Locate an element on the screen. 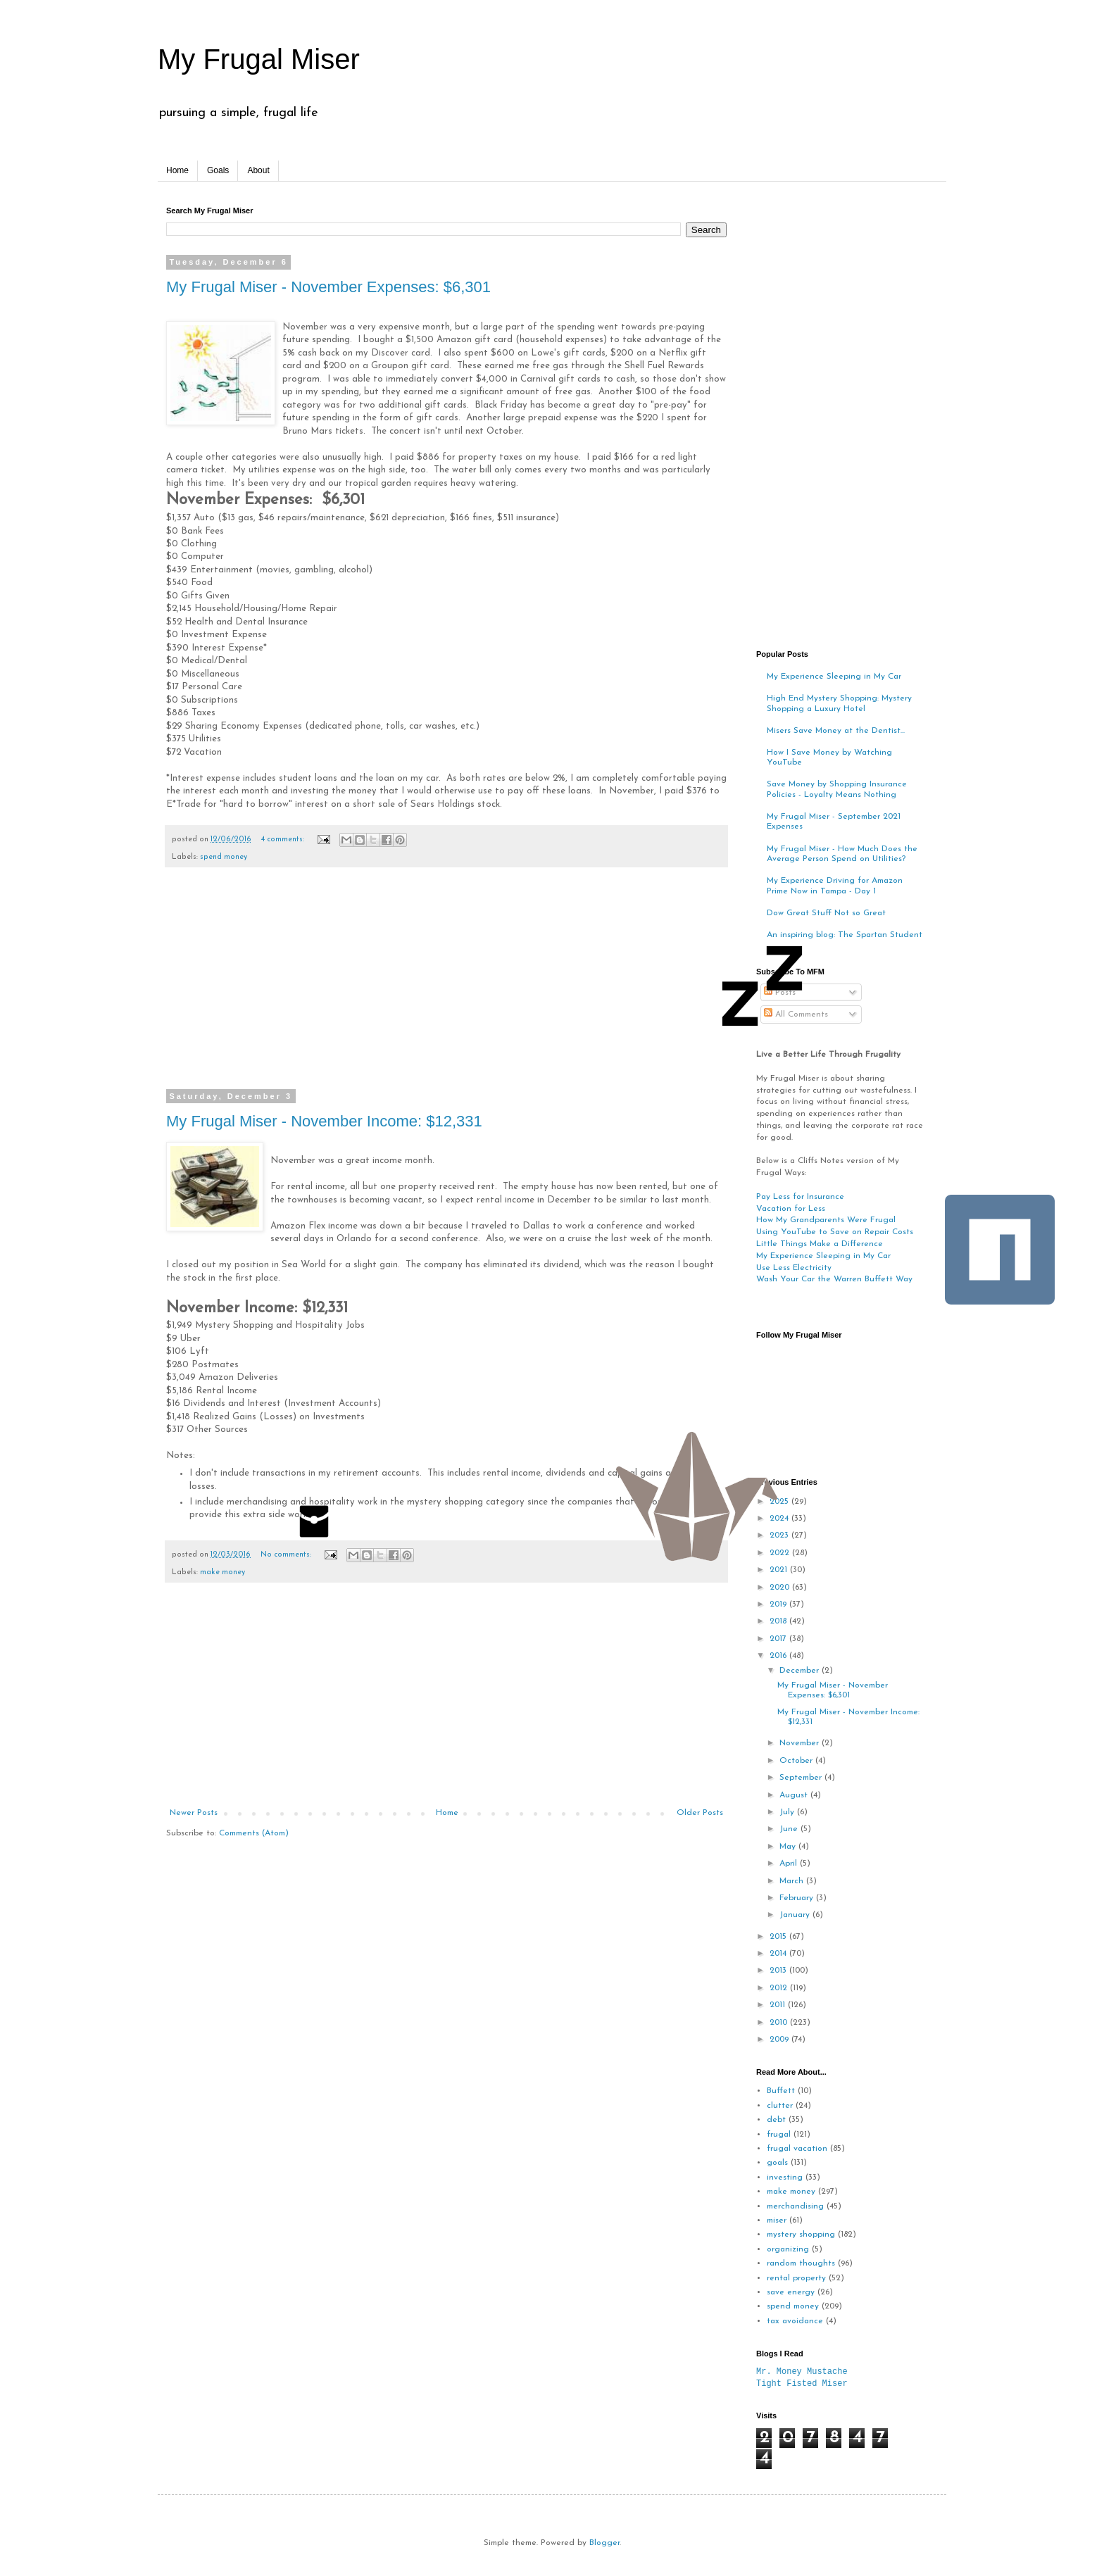 The height and width of the screenshot is (2576, 1104). indicates sleep or rest mode is located at coordinates (762, 986).